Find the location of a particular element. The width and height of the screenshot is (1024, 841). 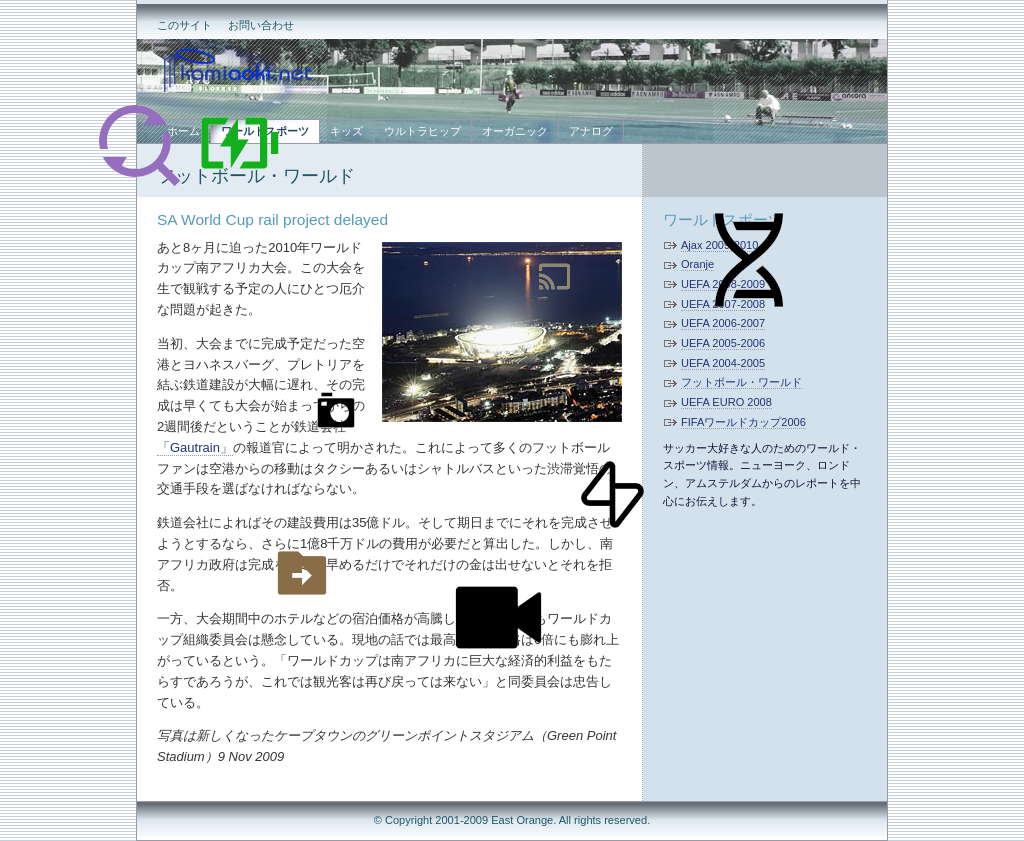

start video recording is located at coordinates (498, 617).